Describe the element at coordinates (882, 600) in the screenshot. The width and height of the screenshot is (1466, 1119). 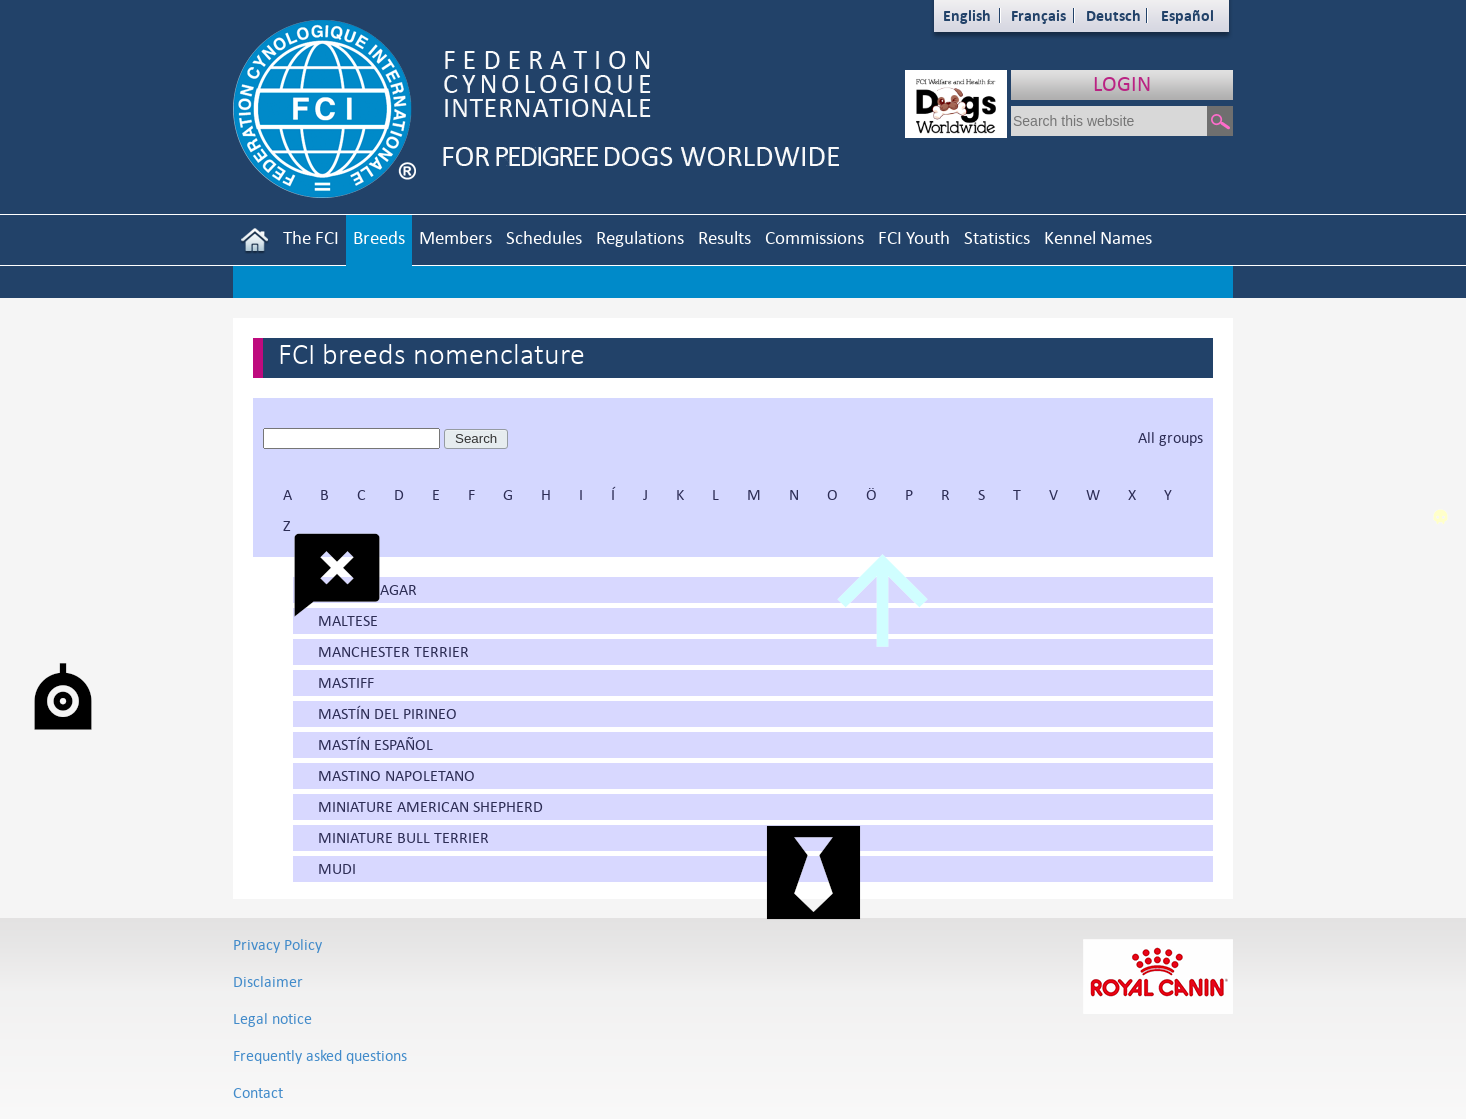
I see `scroll to top of page` at that location.